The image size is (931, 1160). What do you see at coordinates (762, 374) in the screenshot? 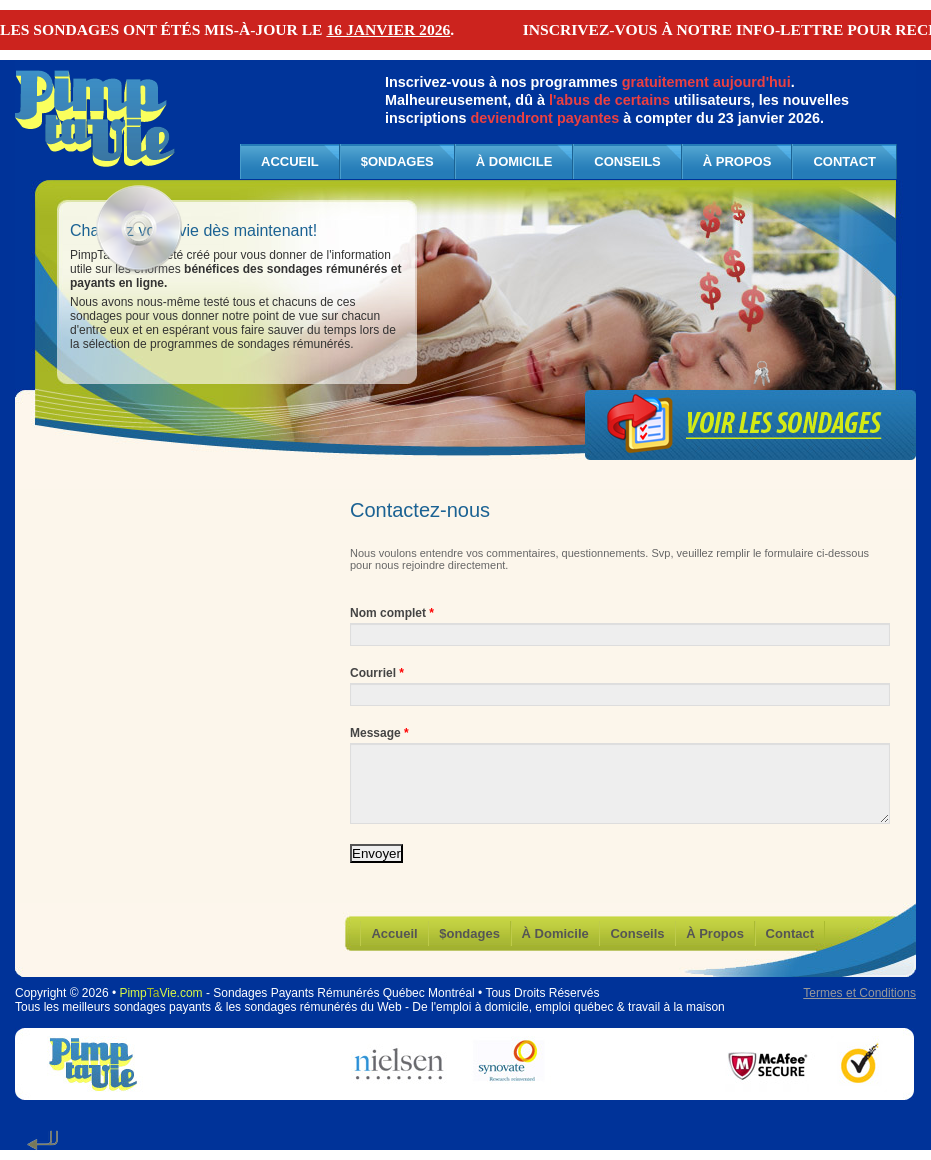
I see `access account and login settings` at bounding box center [762, 374].